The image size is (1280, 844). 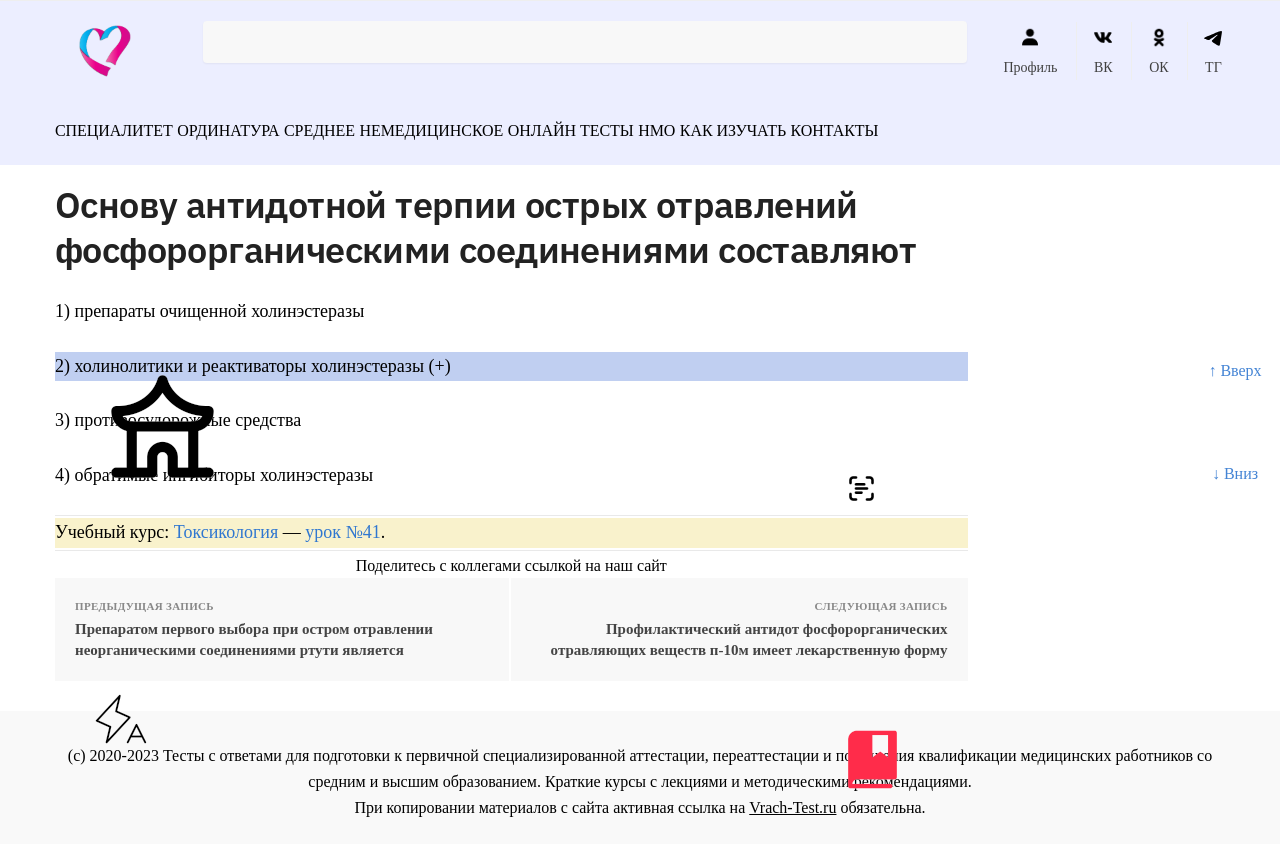 I want to click on scan document to extract text, so click(x=861, y=488).